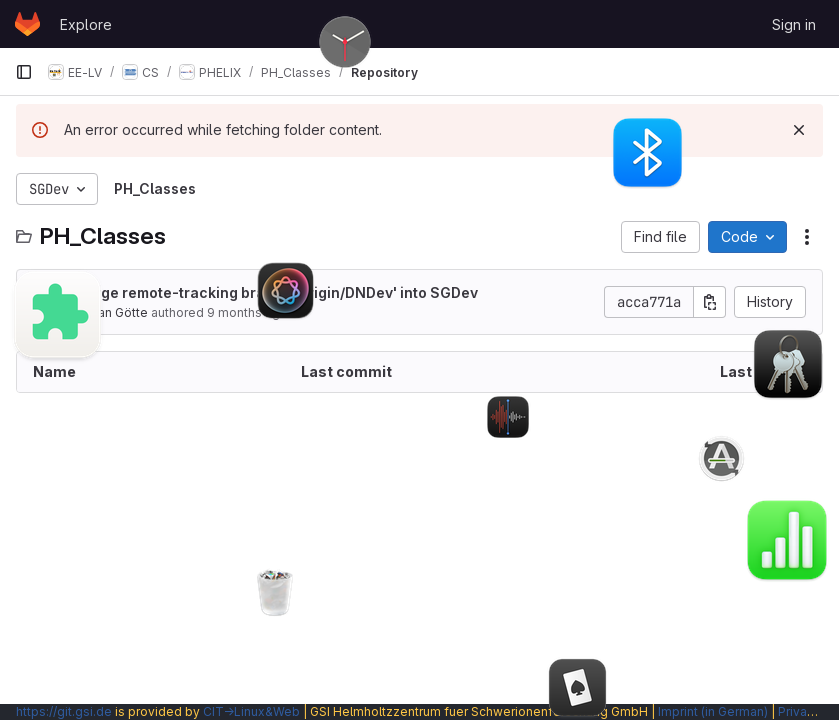 The image size is (839, 720). Describe the element at coordinates (508, 417) in the screenshot. I see `open voice memos app` at that location.